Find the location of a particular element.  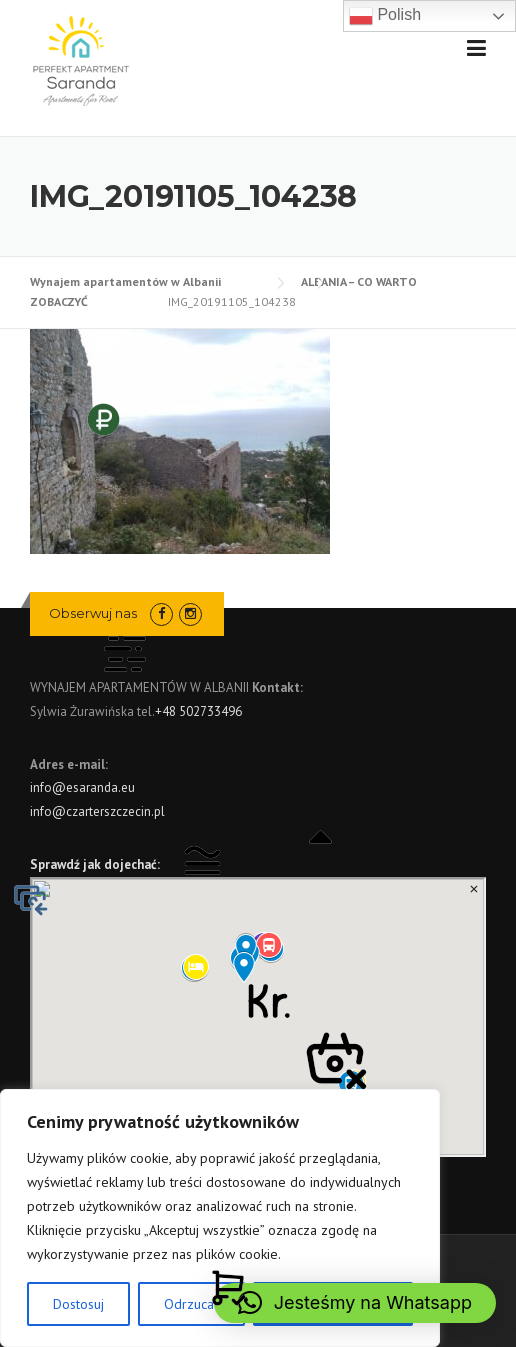

copy items to another cart is located at coordinates (228, 1288).